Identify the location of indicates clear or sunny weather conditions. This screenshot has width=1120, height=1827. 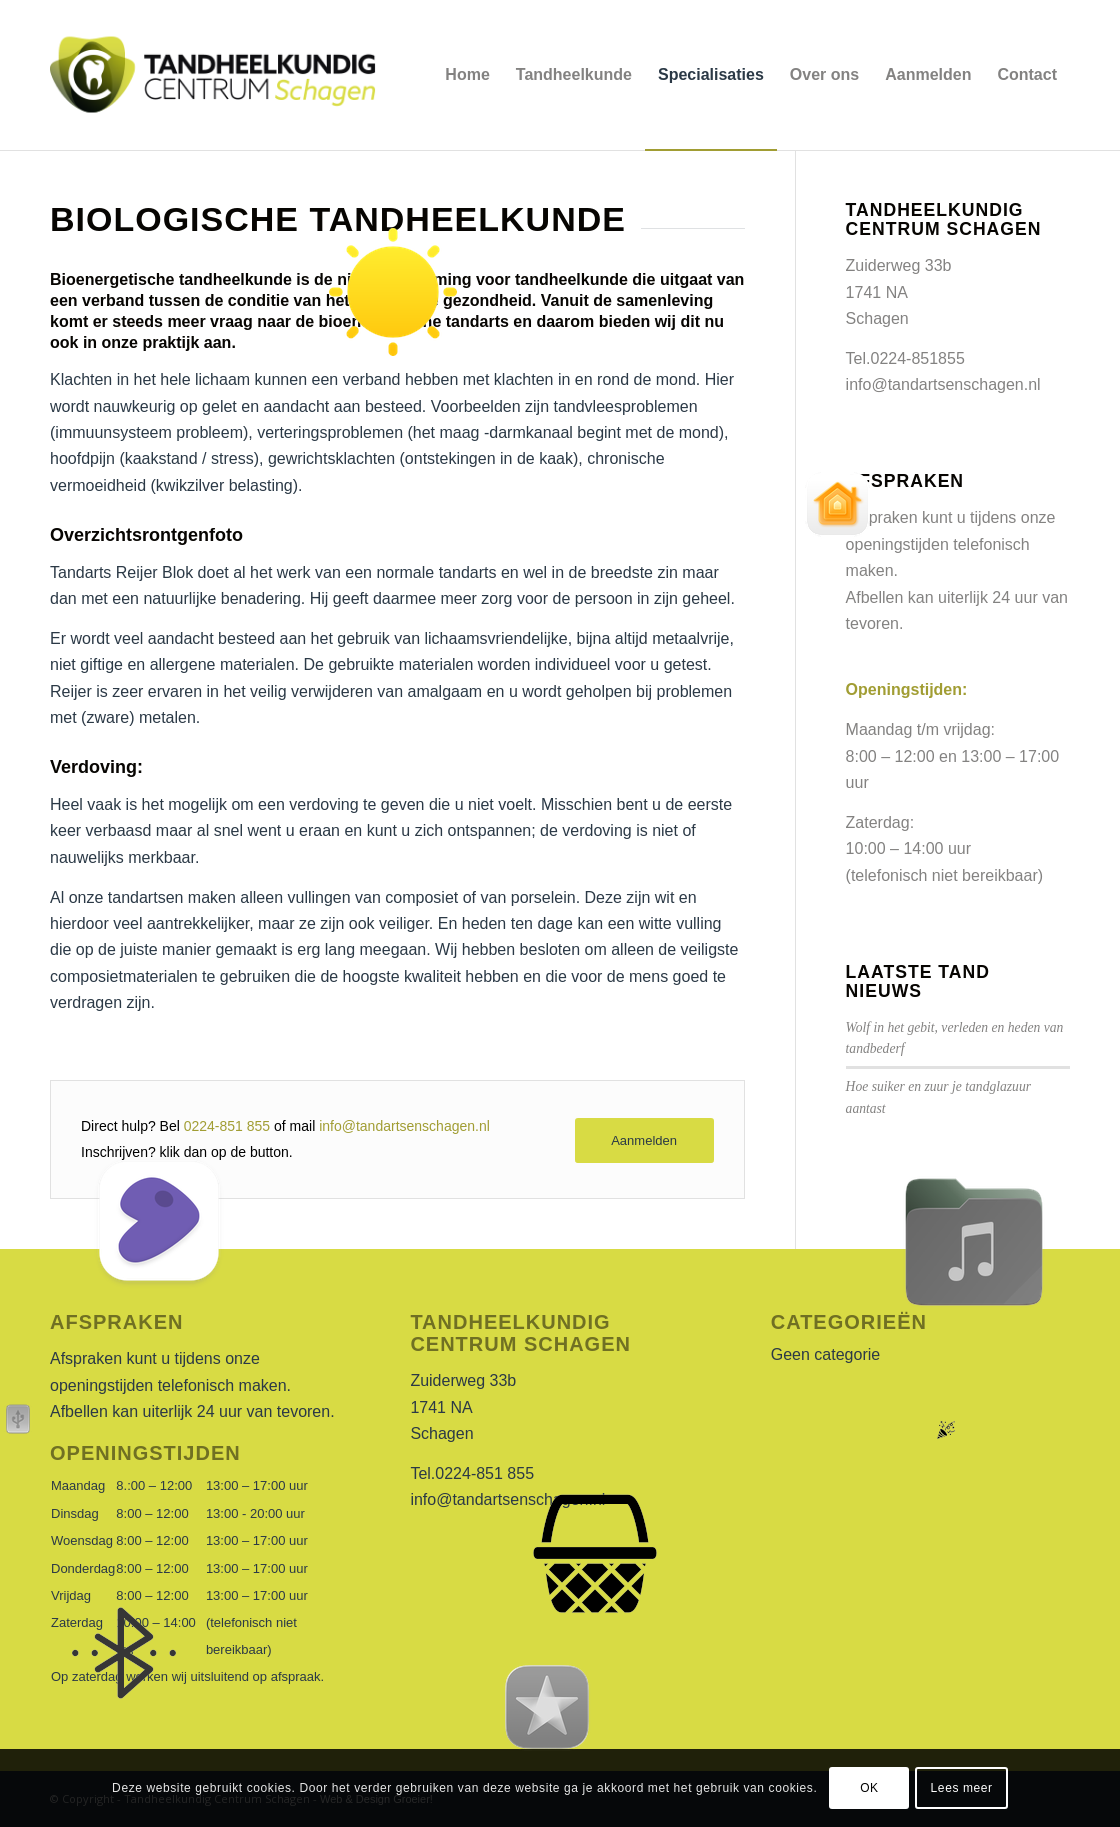
(393, 292).